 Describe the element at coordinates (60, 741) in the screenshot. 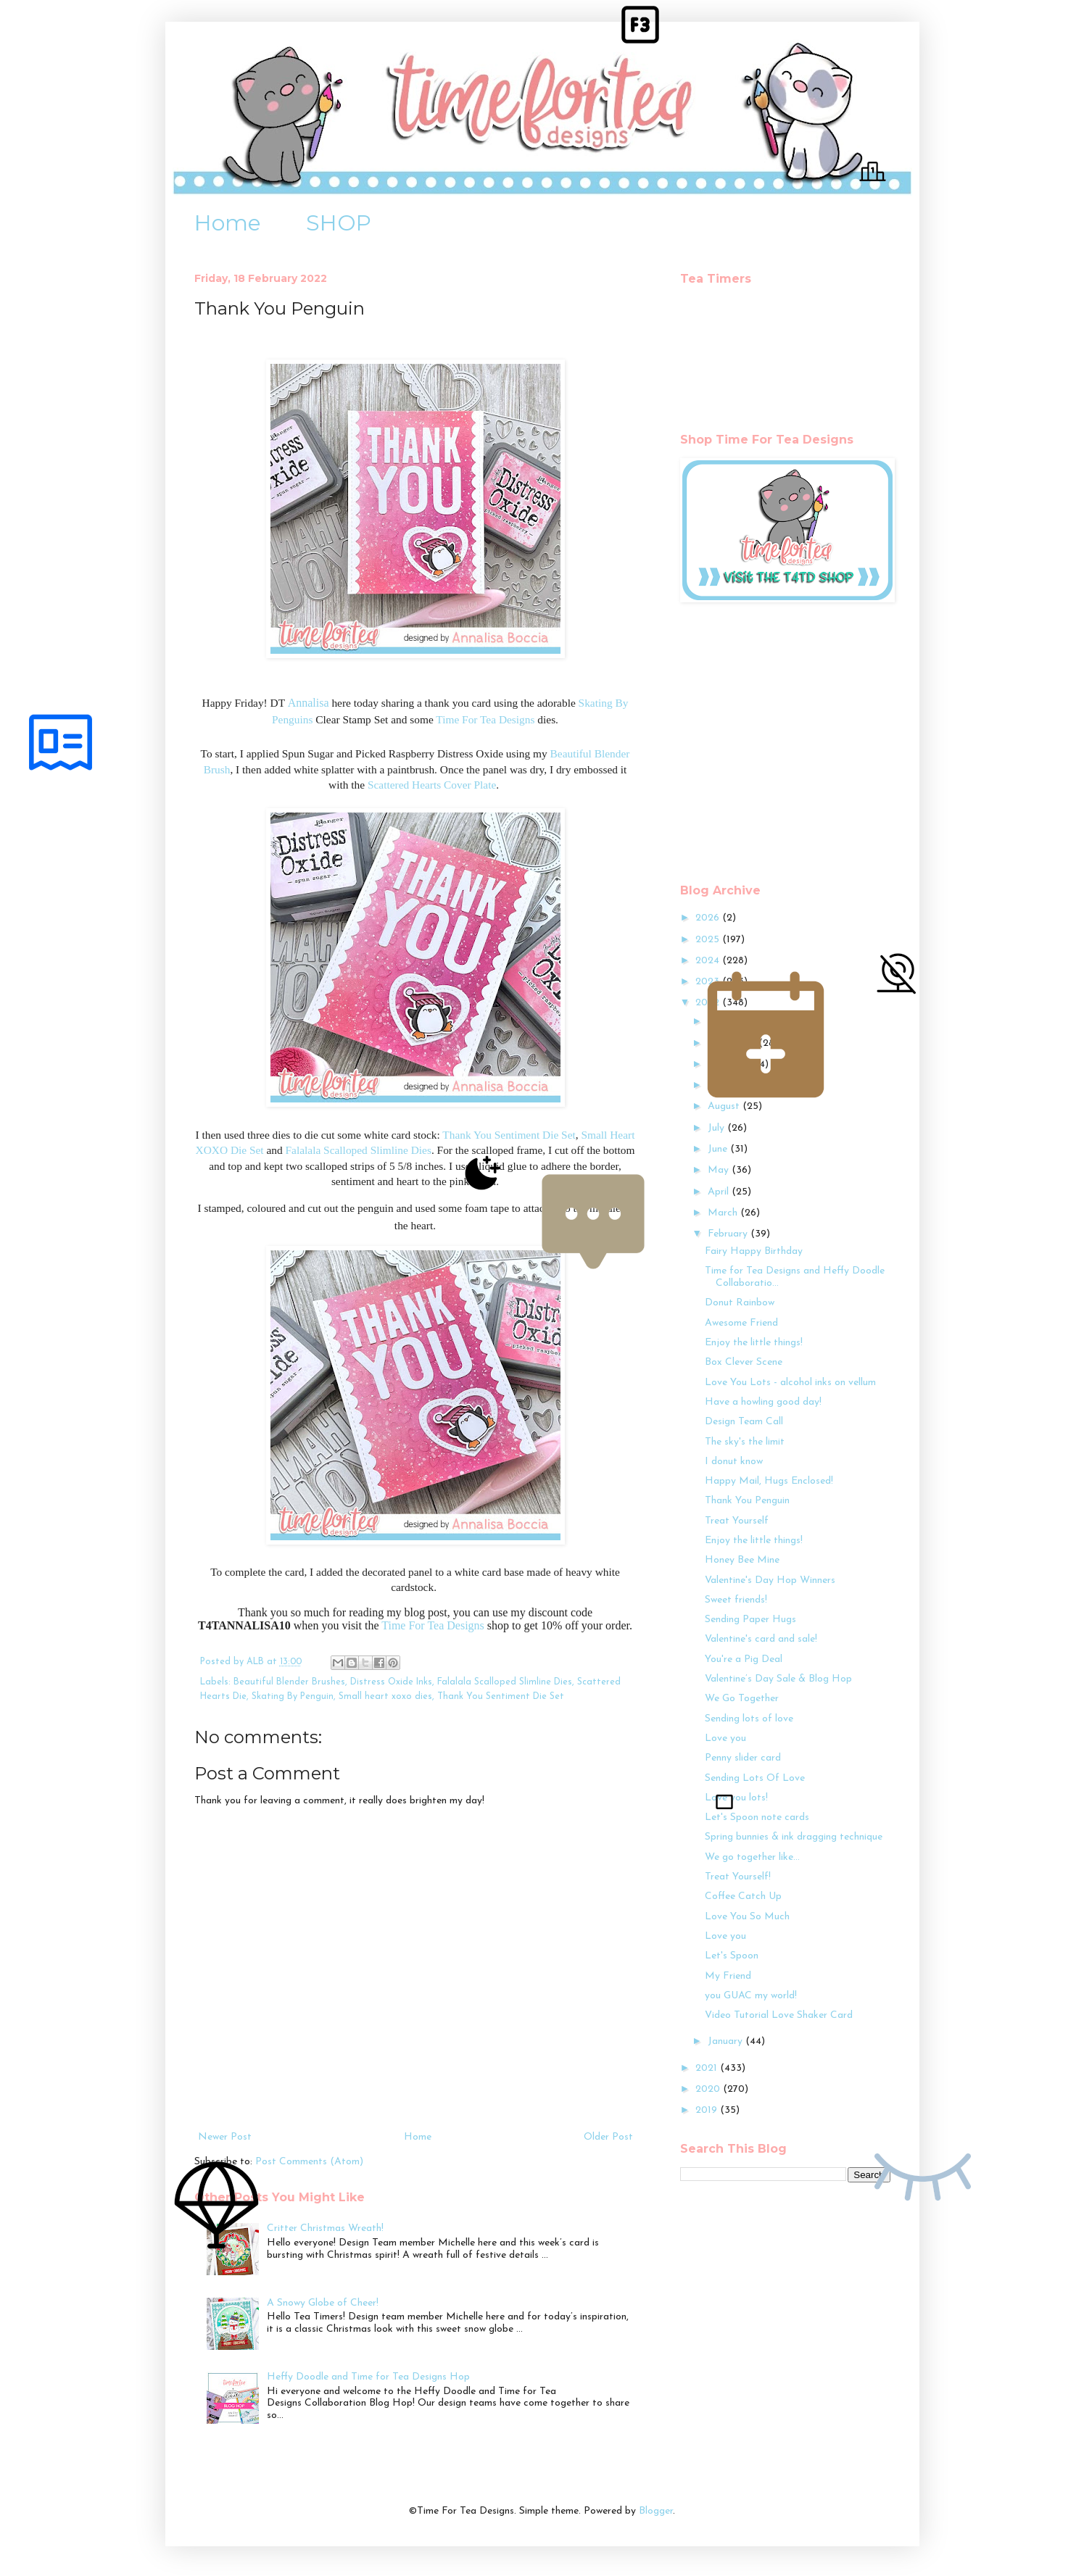

I see `view news or article clippings` at that location.